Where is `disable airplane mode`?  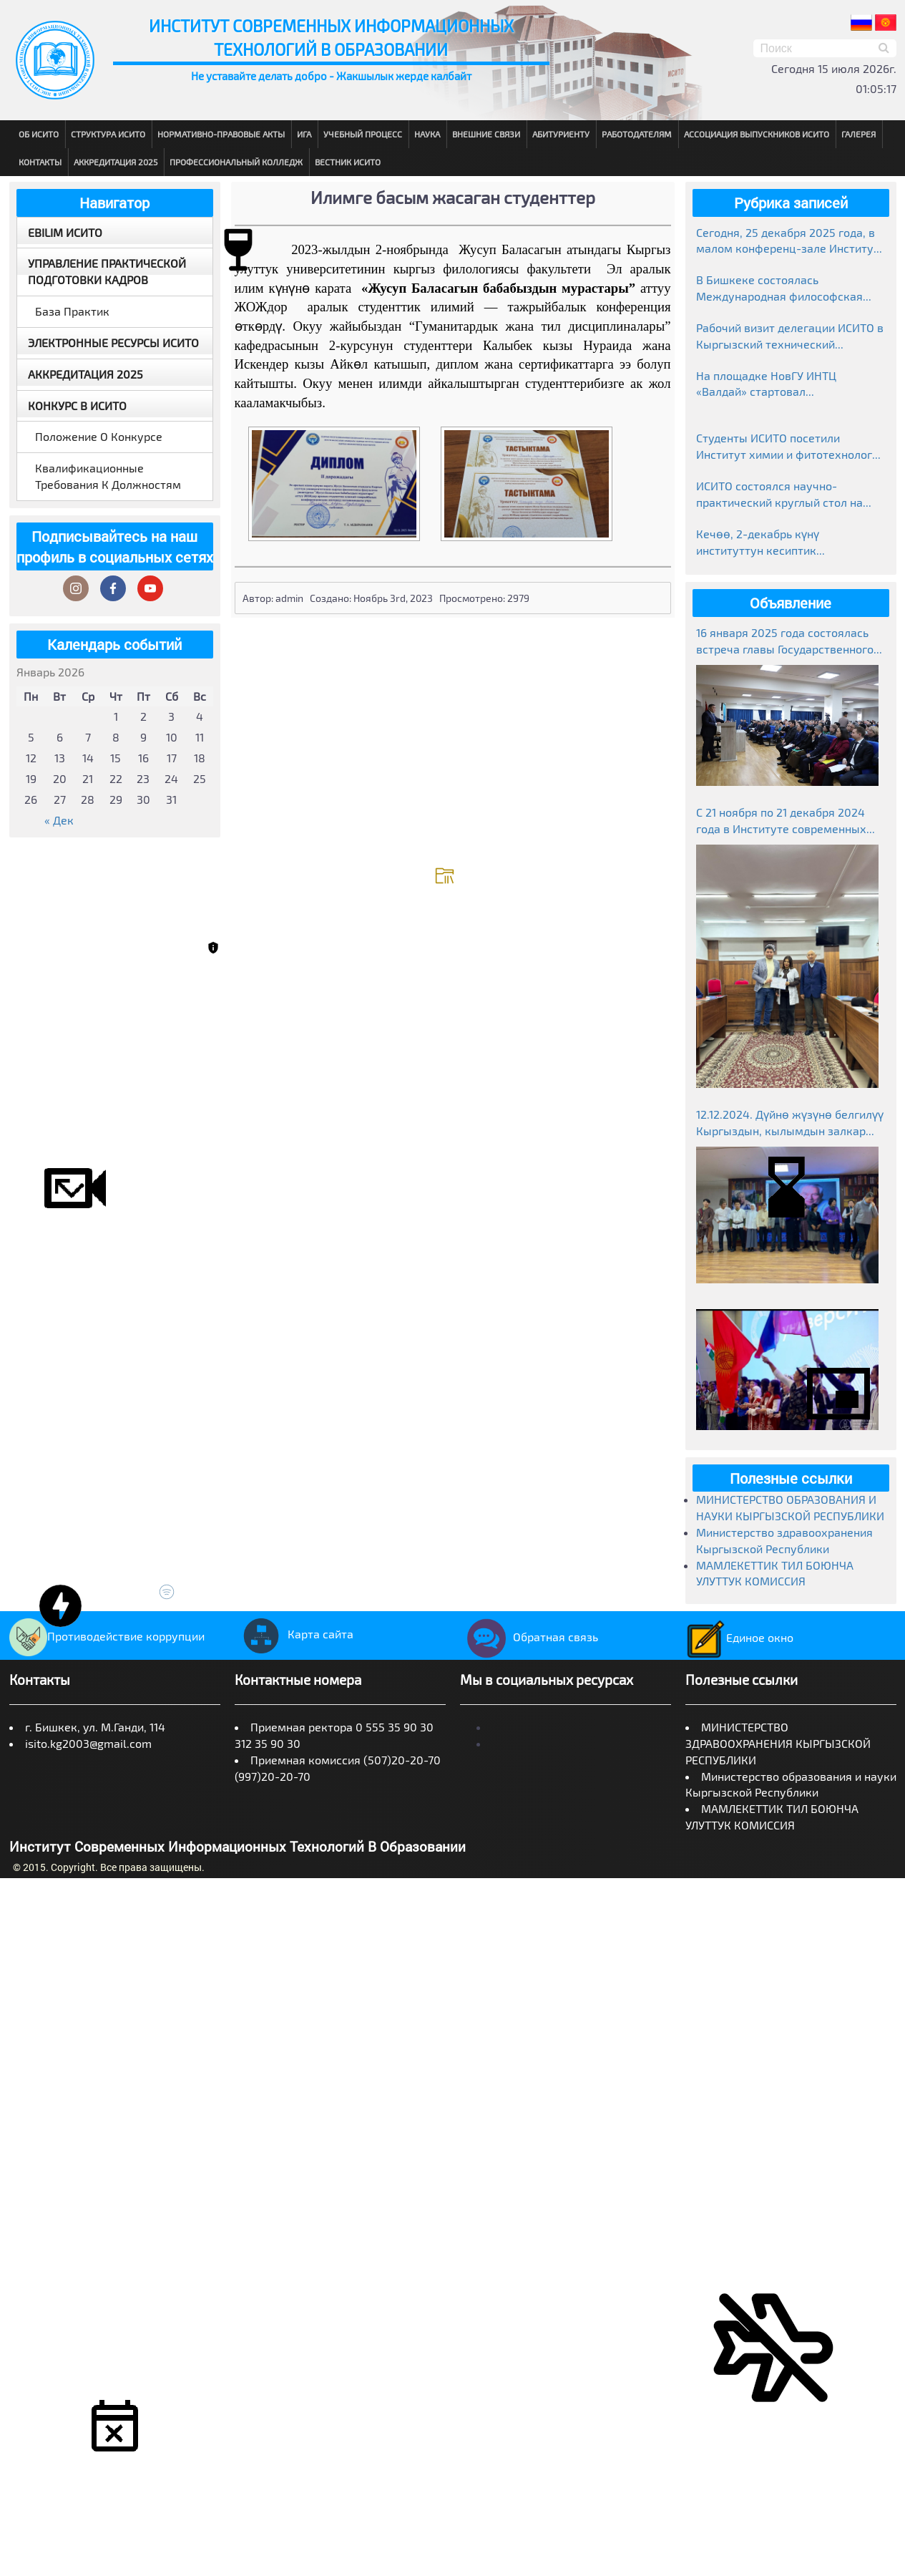
disable airplane mode is located at coordinates (773, 2348).